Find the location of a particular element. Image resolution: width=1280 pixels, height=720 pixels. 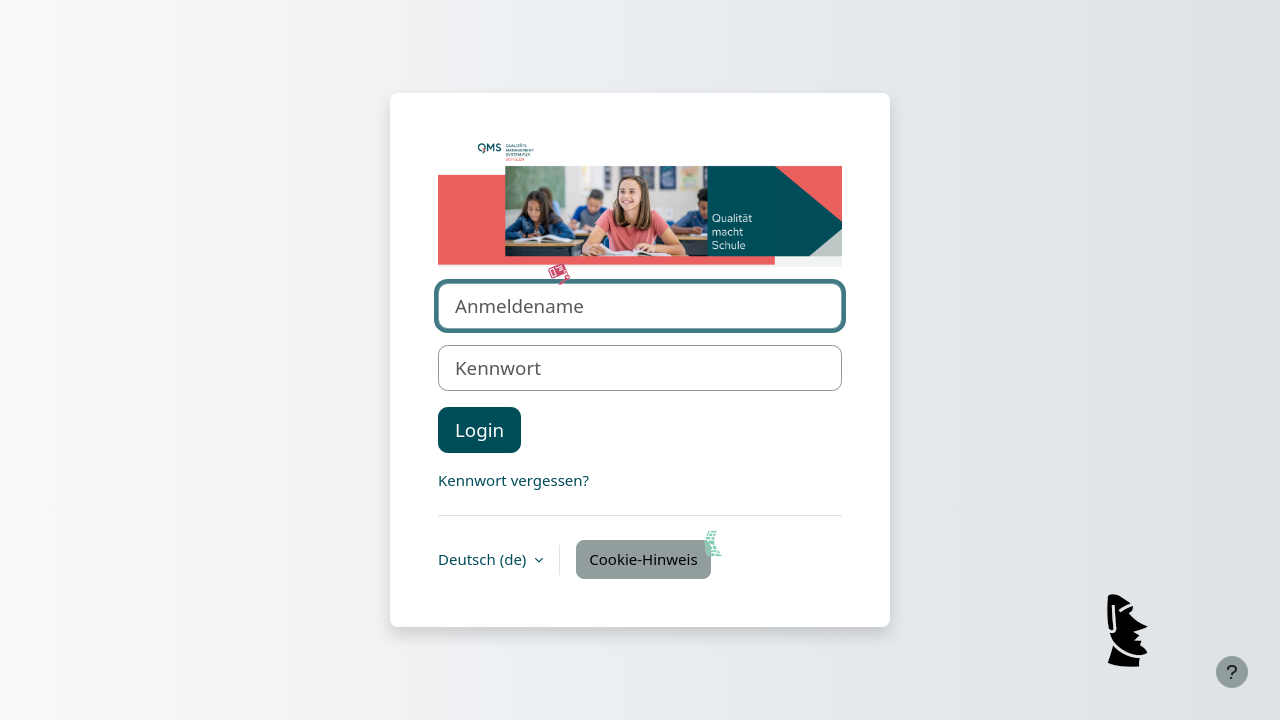

select or place a stone pathway in a building game is located at coordinates (713, 543).